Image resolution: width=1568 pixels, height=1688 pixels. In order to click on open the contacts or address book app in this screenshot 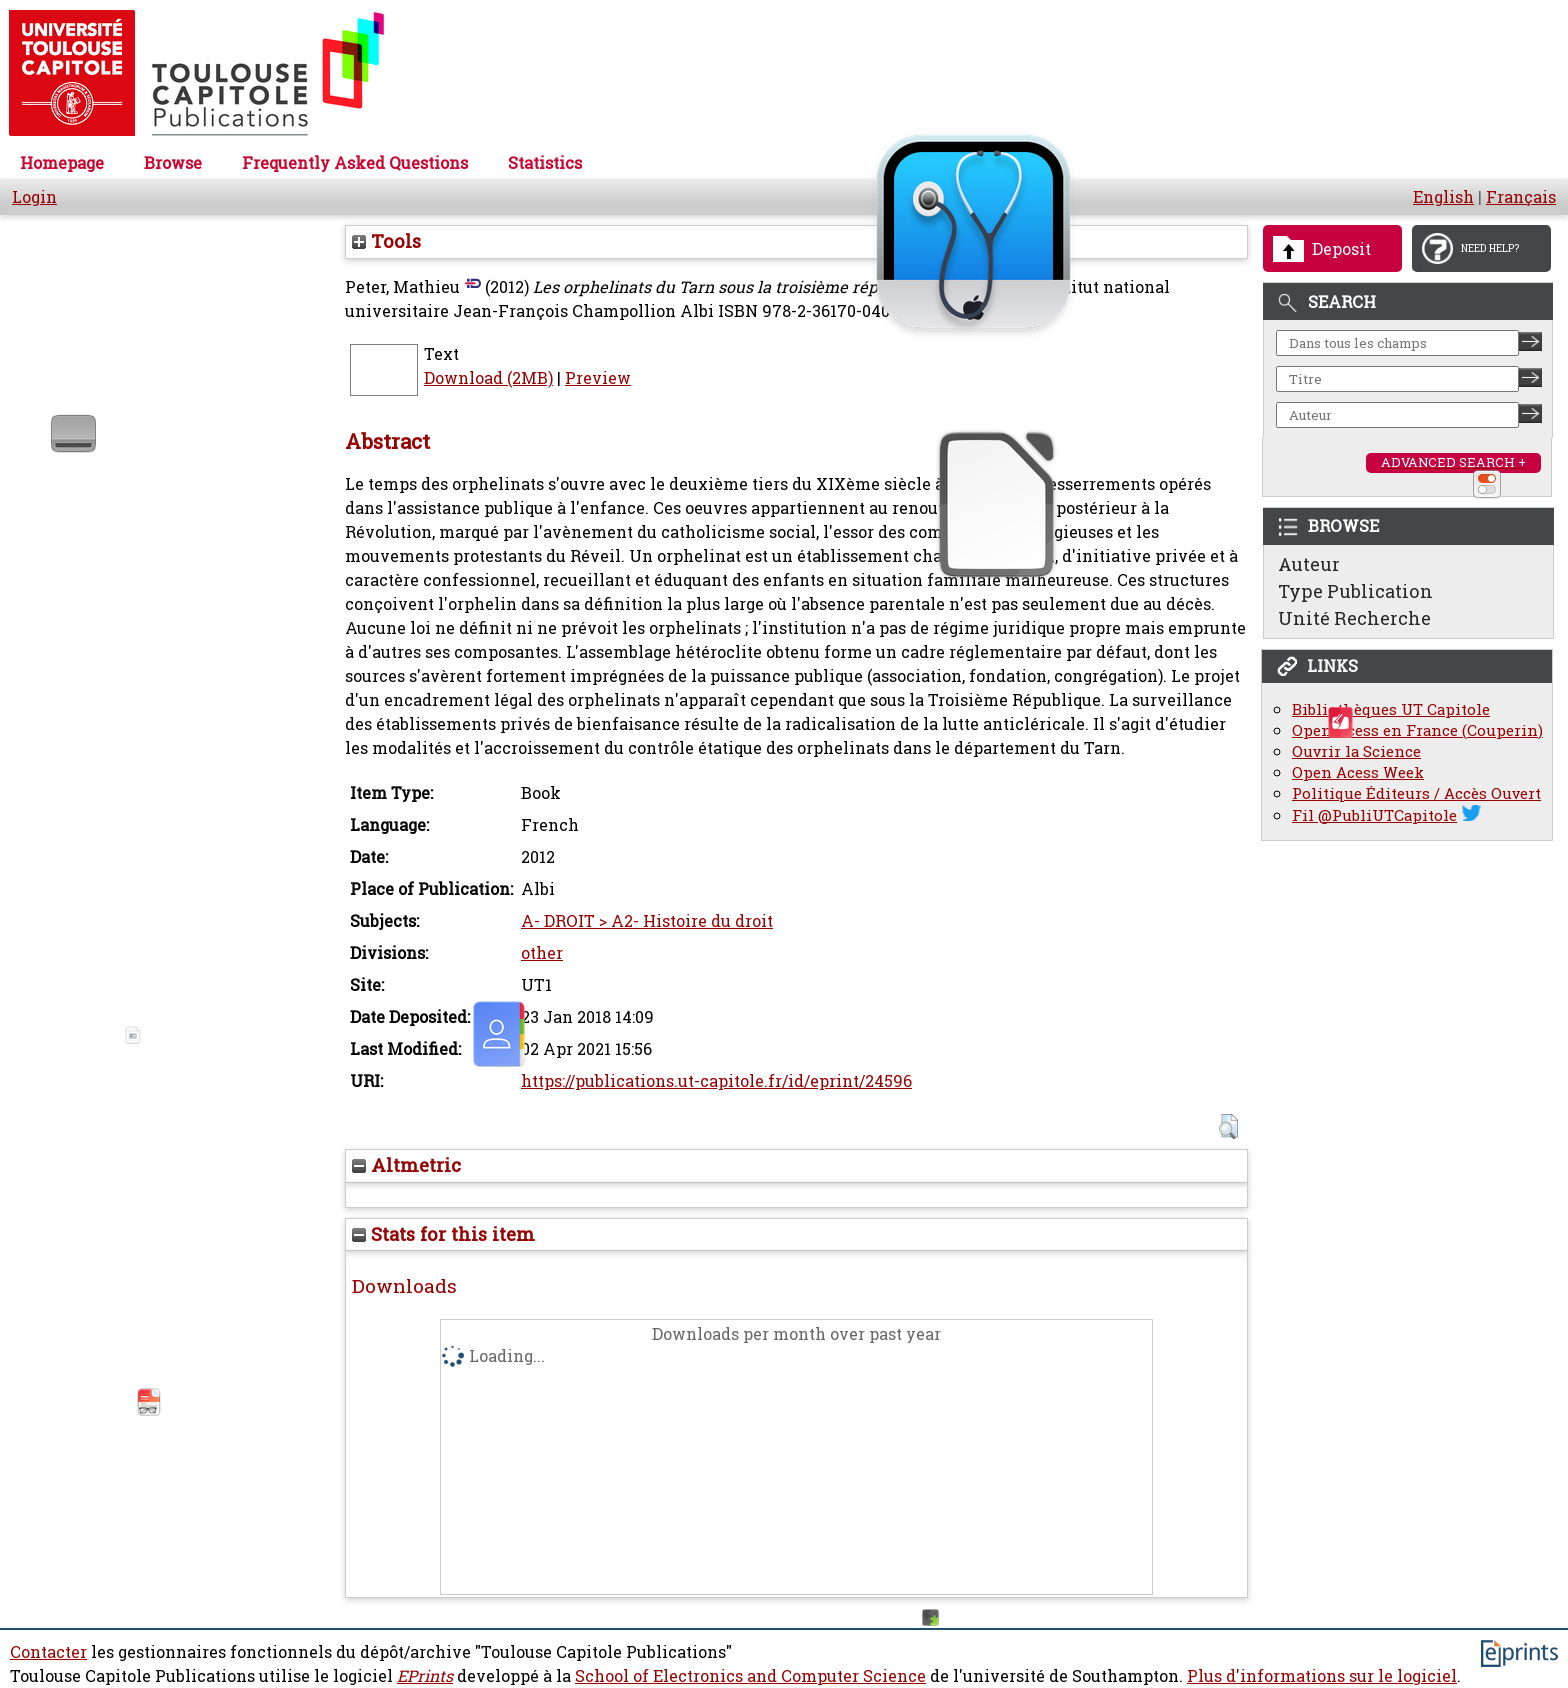, I will do `click(499, 1034)`.